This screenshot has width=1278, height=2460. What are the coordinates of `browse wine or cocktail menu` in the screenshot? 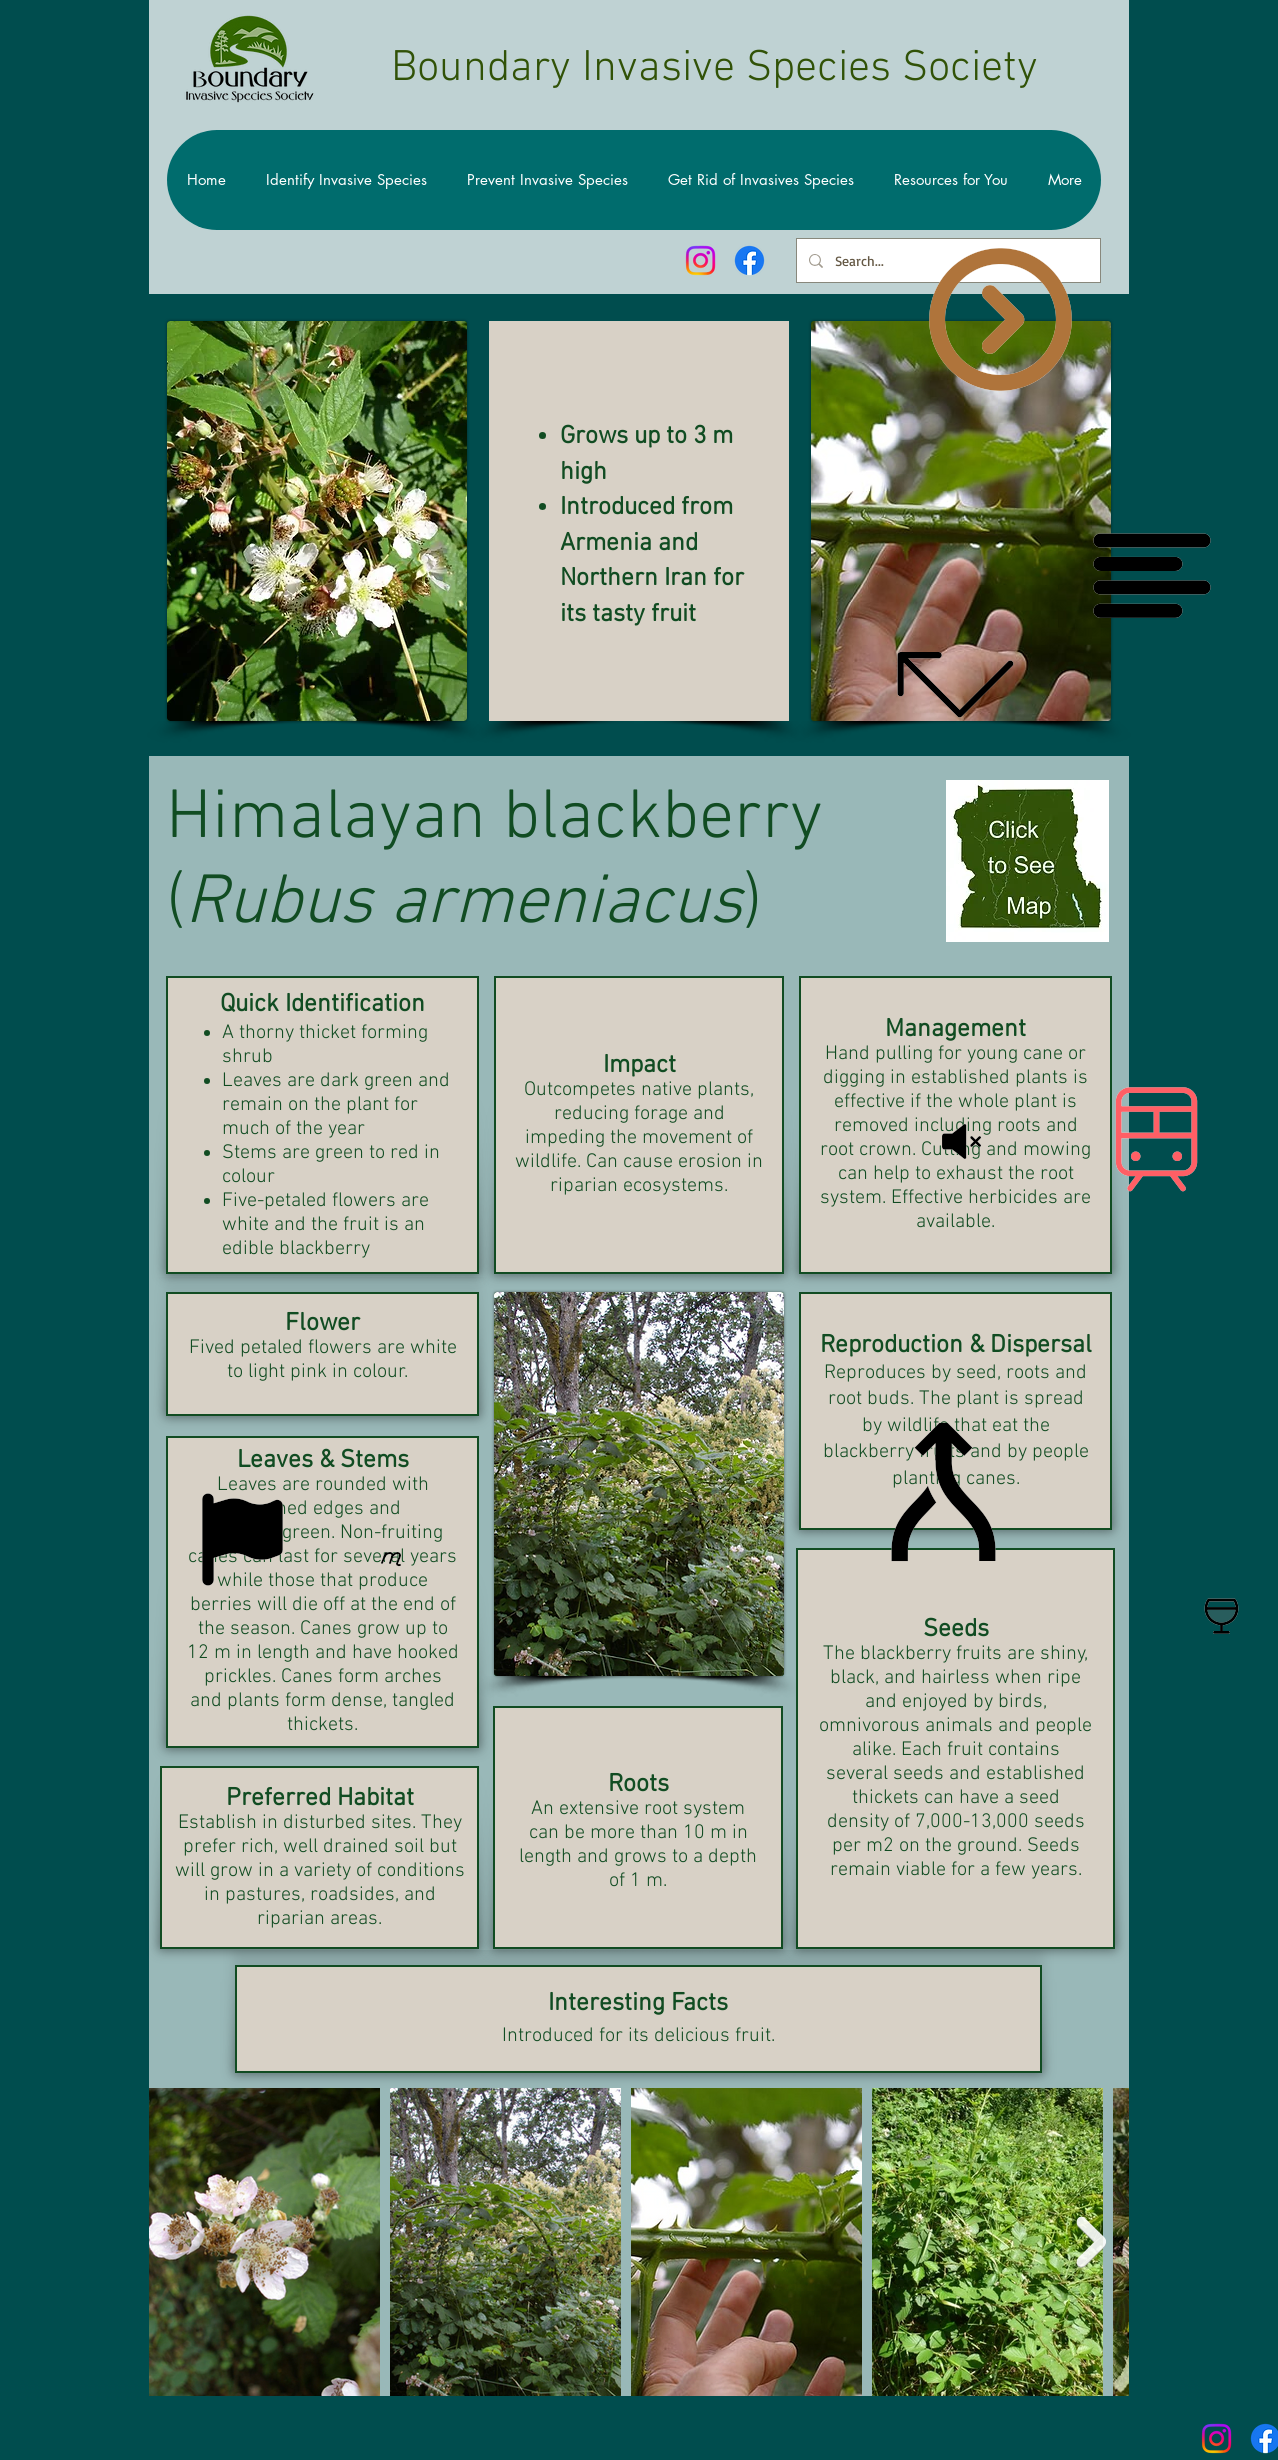 It's located at (1221, 1615).